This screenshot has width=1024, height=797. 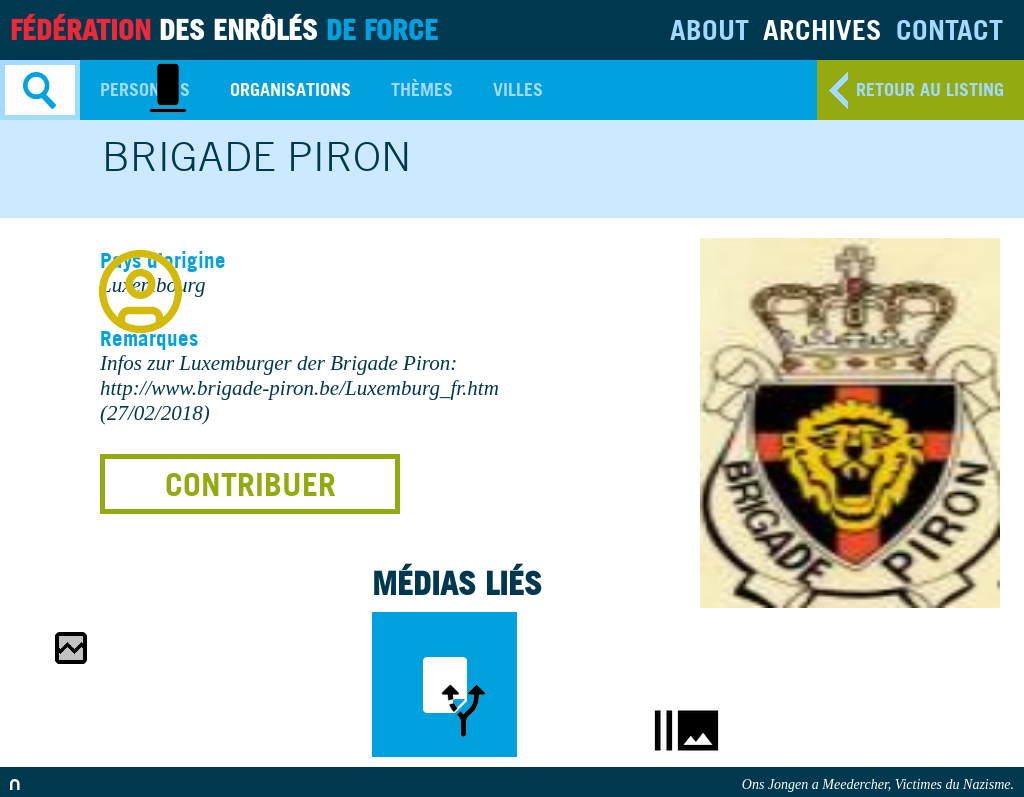 I want to click on view alternative routes, so click(x=463, y=710).